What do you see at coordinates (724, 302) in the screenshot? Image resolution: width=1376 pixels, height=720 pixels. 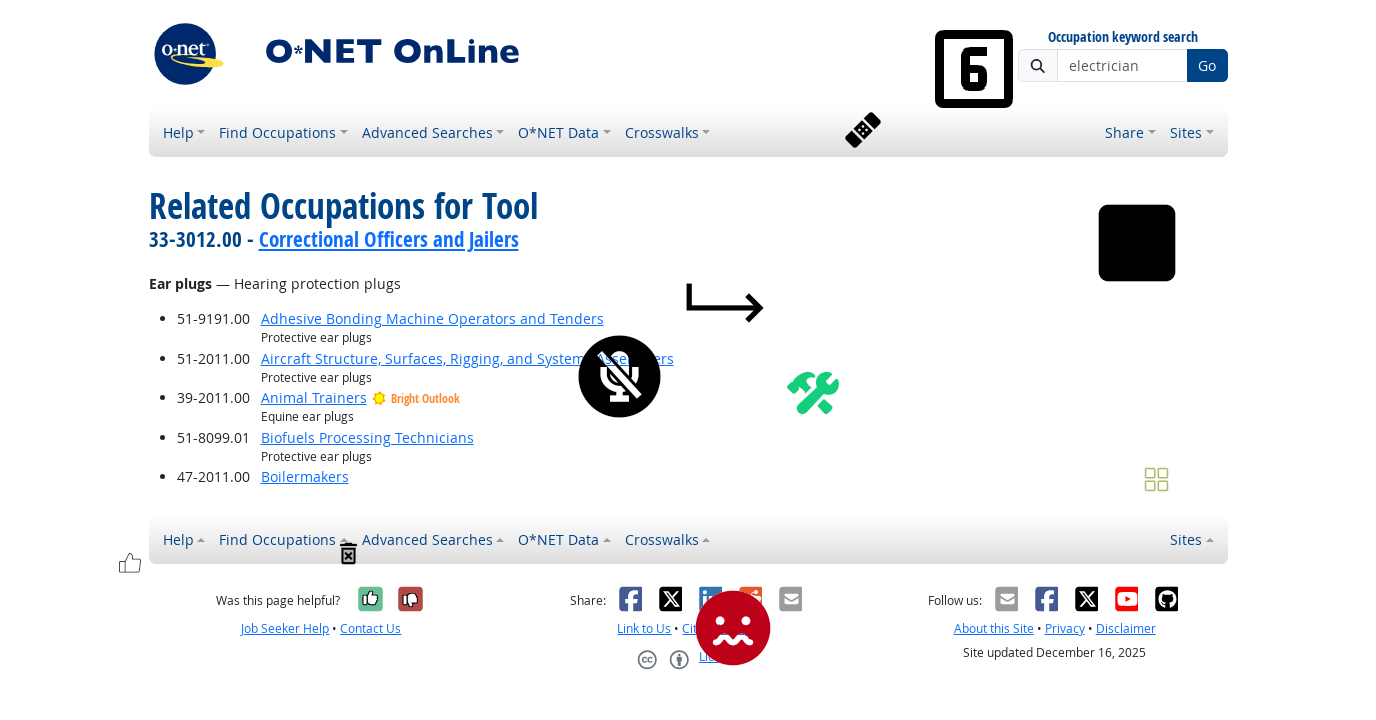 I see `forward or redirect a message` at bounding box center [724, 302].